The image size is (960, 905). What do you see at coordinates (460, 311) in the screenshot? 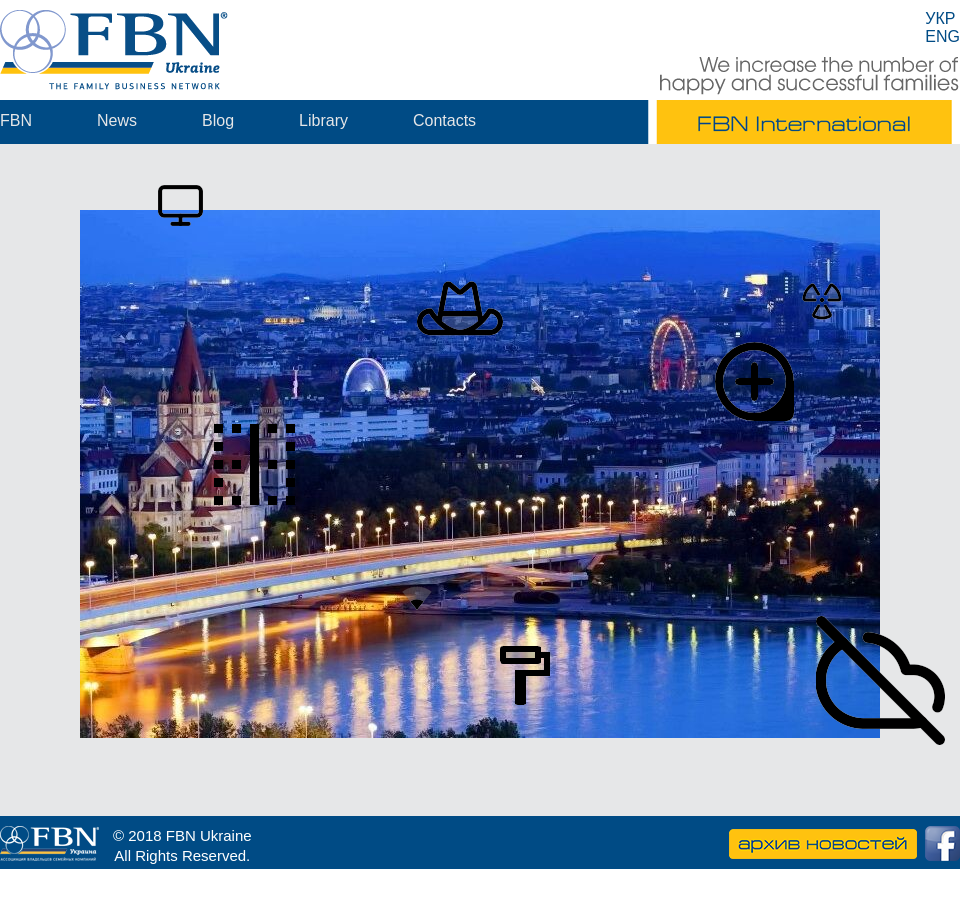
I see `select western or country theme` at bounding box center [460, 311].